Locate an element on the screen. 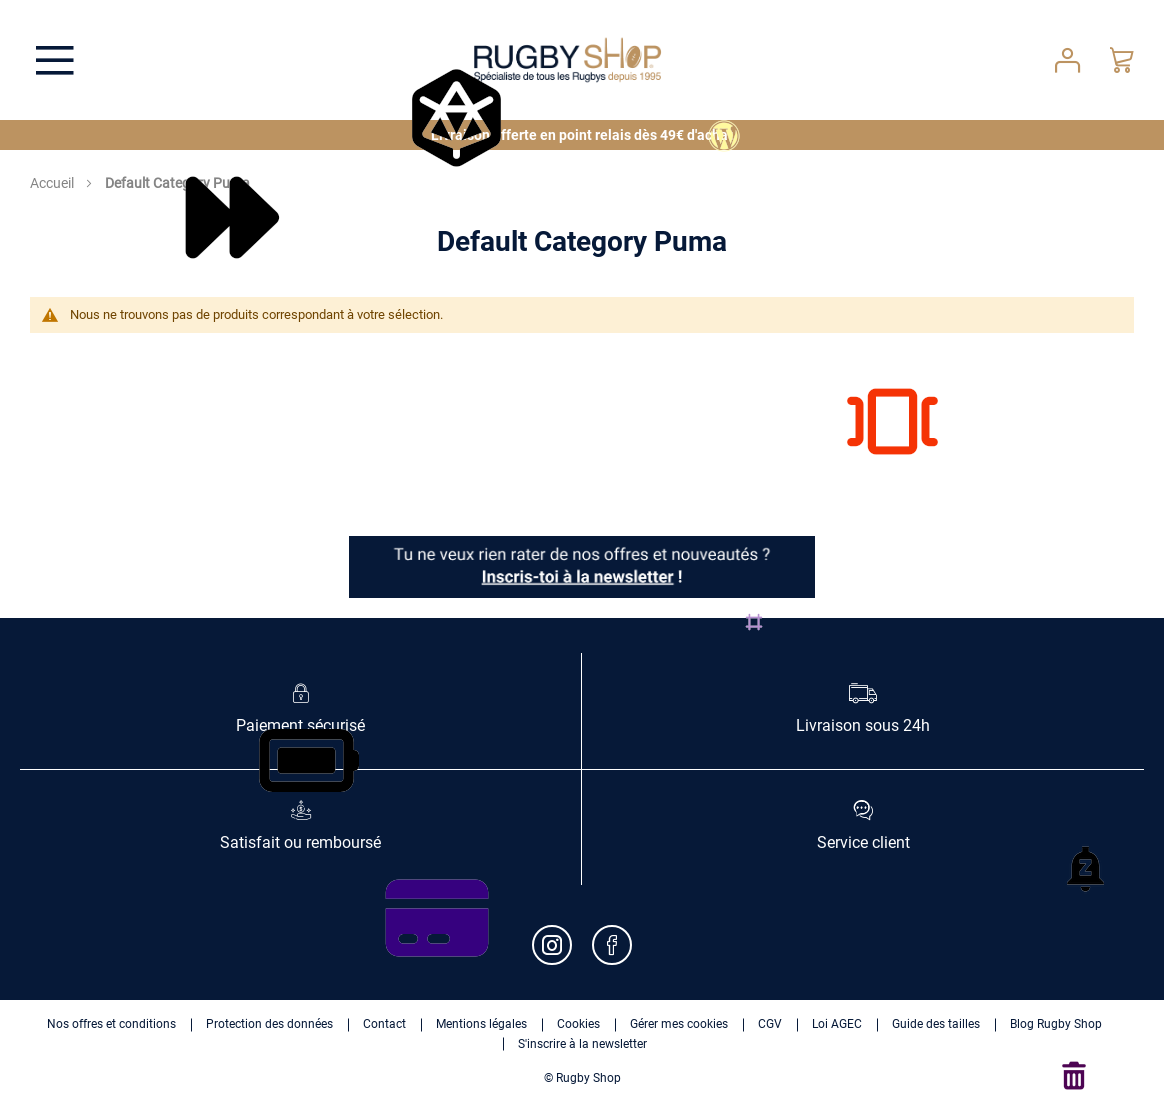 The image size is (1164, 1103). navigate through a horizontal image carousel is located at coordinates (892, 421).